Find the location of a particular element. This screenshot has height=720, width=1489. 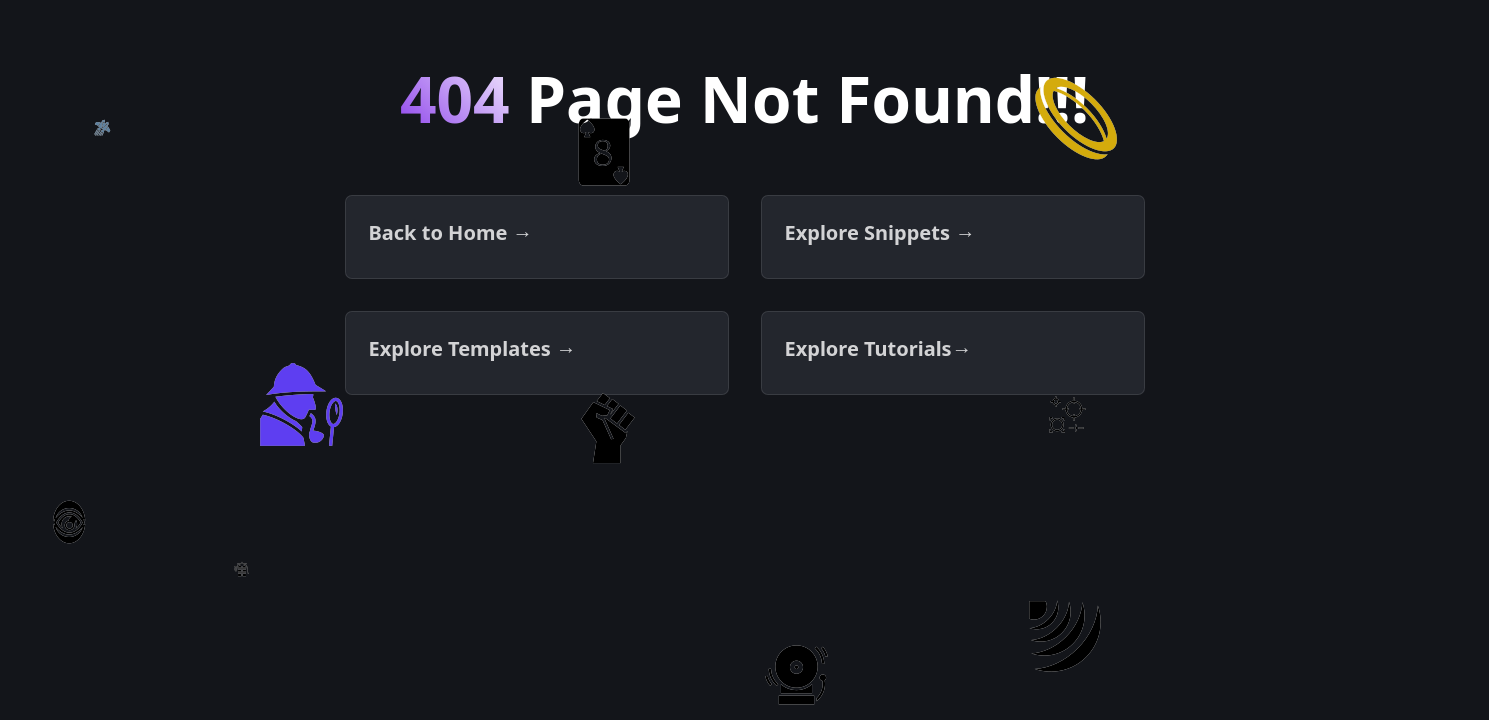

subscribe to RSS feed is located at coordinates (1065, 637).